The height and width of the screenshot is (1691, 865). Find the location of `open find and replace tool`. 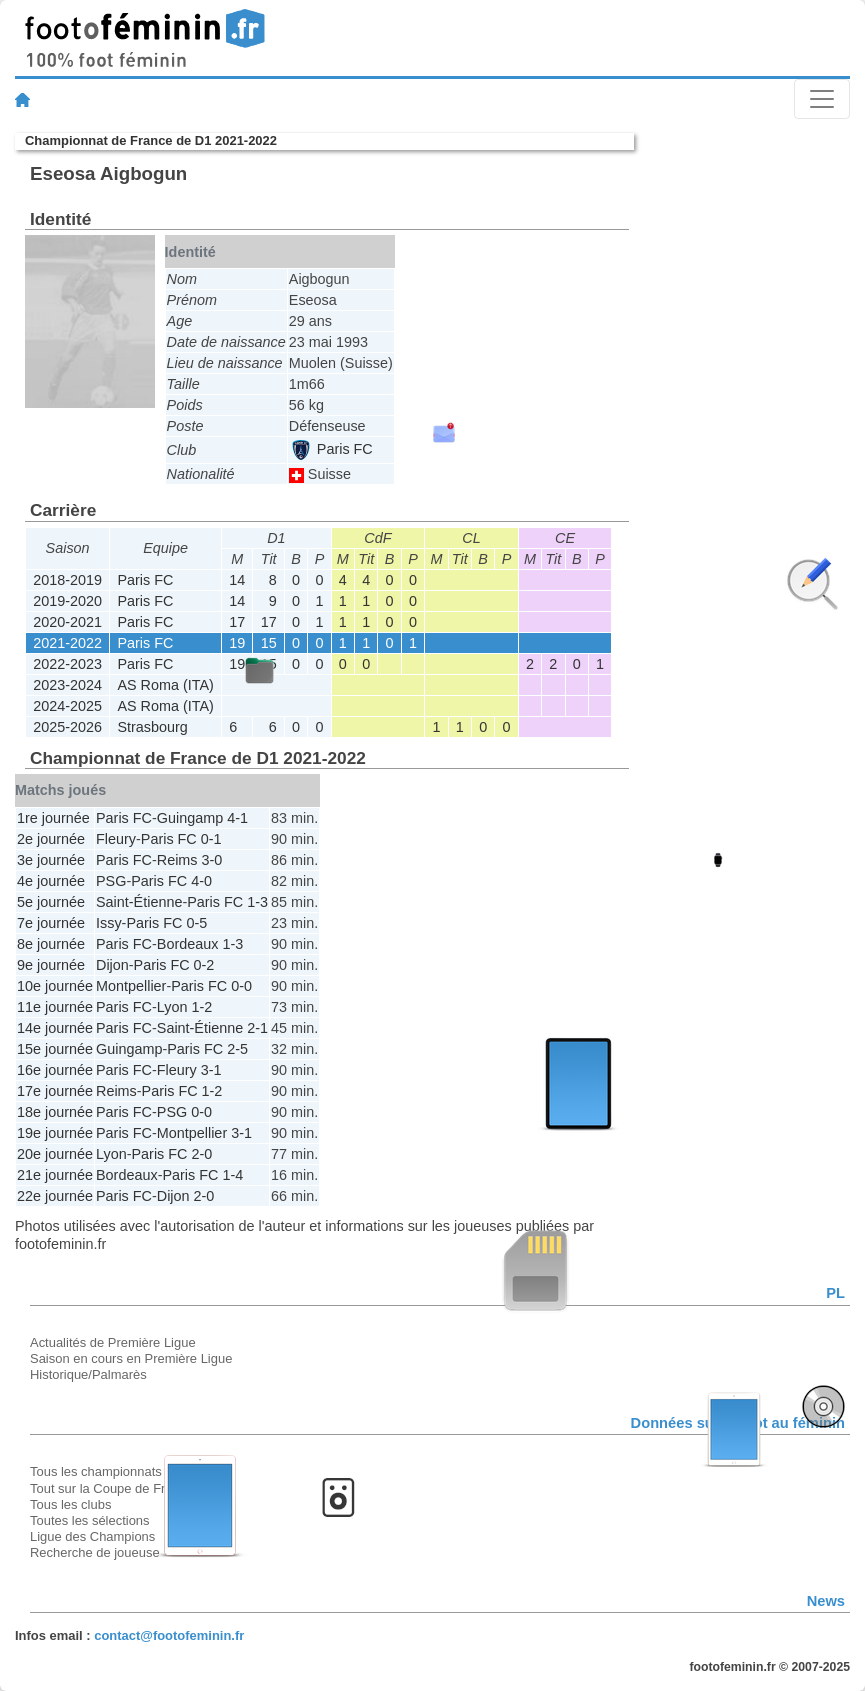

open find and replace tool is located at coordinates (812, 584).